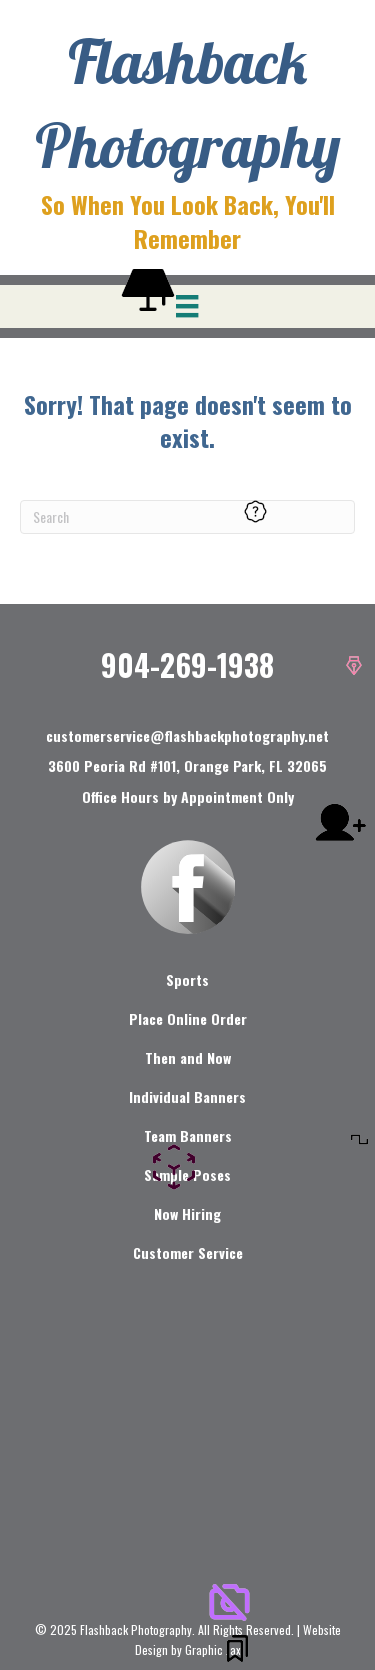  Describe the element at coordinates (174, 1167) in the screenshot. I see `view 3D model or object` at that location.